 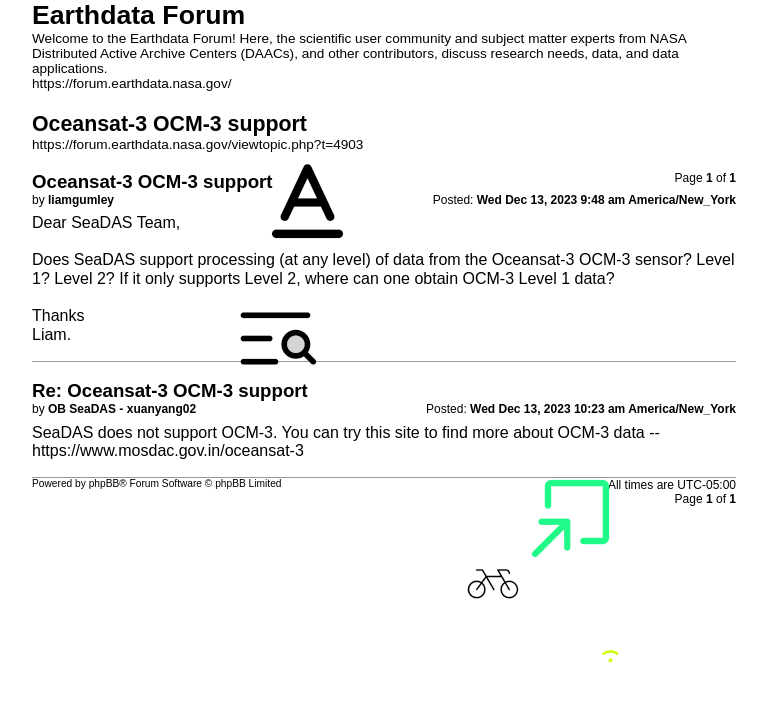 What do you see at coordinates (493, 583) in the screenshot?
I see `select bicycle as transportation mode` at bounding box center [493, 583].